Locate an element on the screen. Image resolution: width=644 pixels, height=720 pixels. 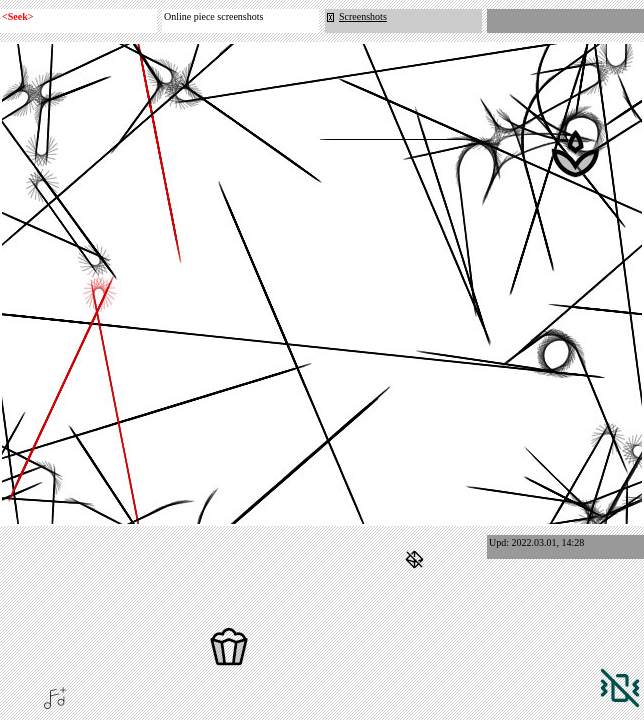
add a new song to your library is located at coordinates (55, 698).